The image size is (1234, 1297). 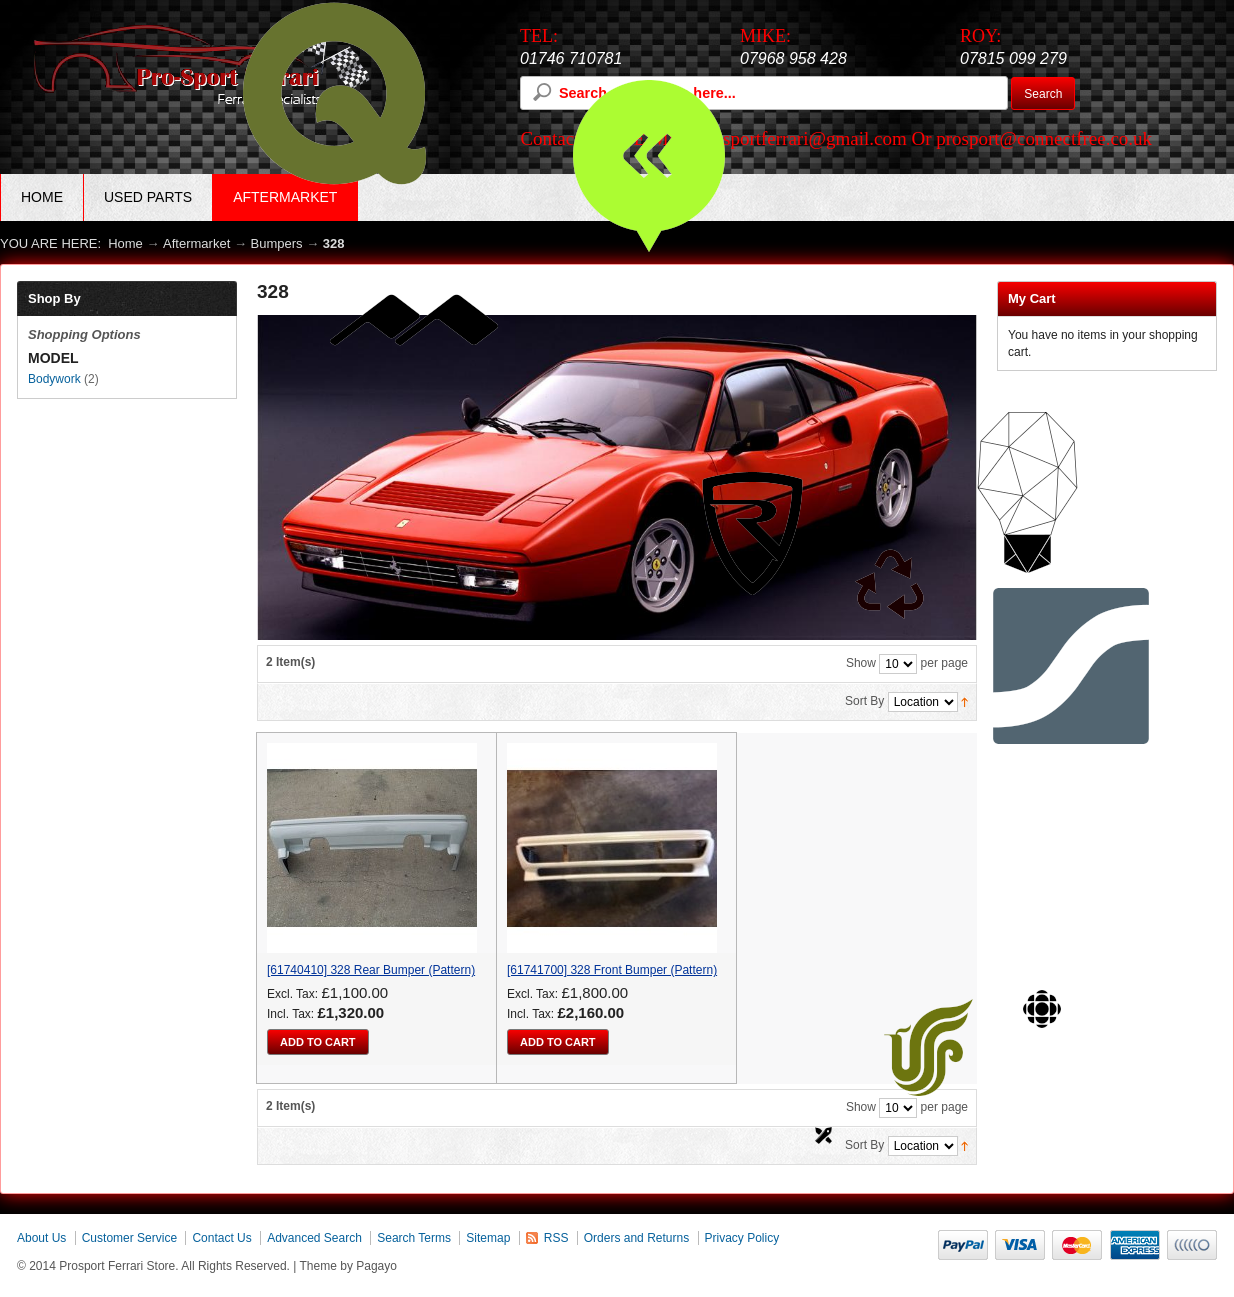 I want to click on visit the les libraires bookstore platform, so click(x=649, y=166).